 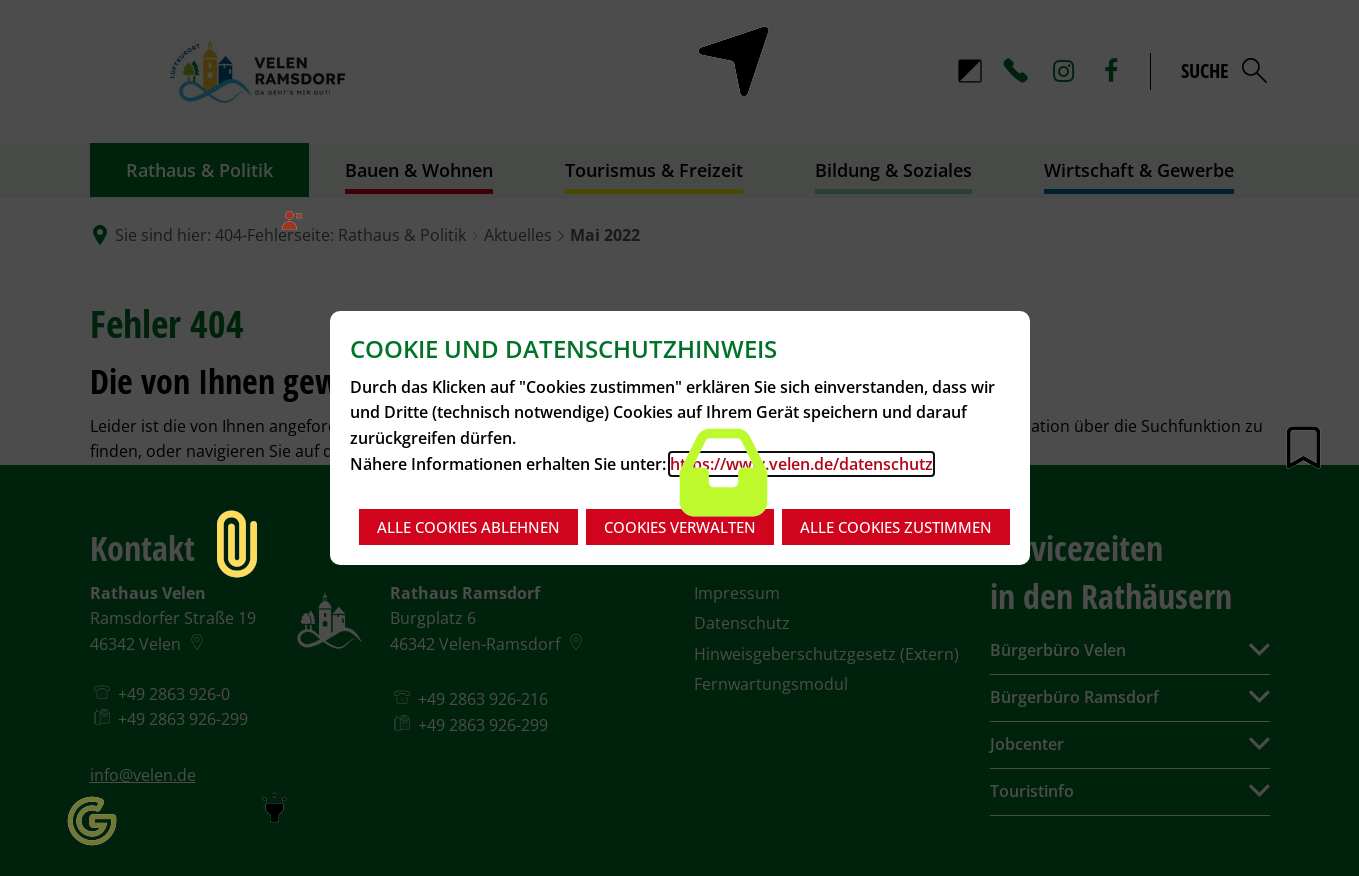 What do you see at coordinates (737, 57) in the screenshot?
I see `navigate to current location` at bounding box center [737, 57].